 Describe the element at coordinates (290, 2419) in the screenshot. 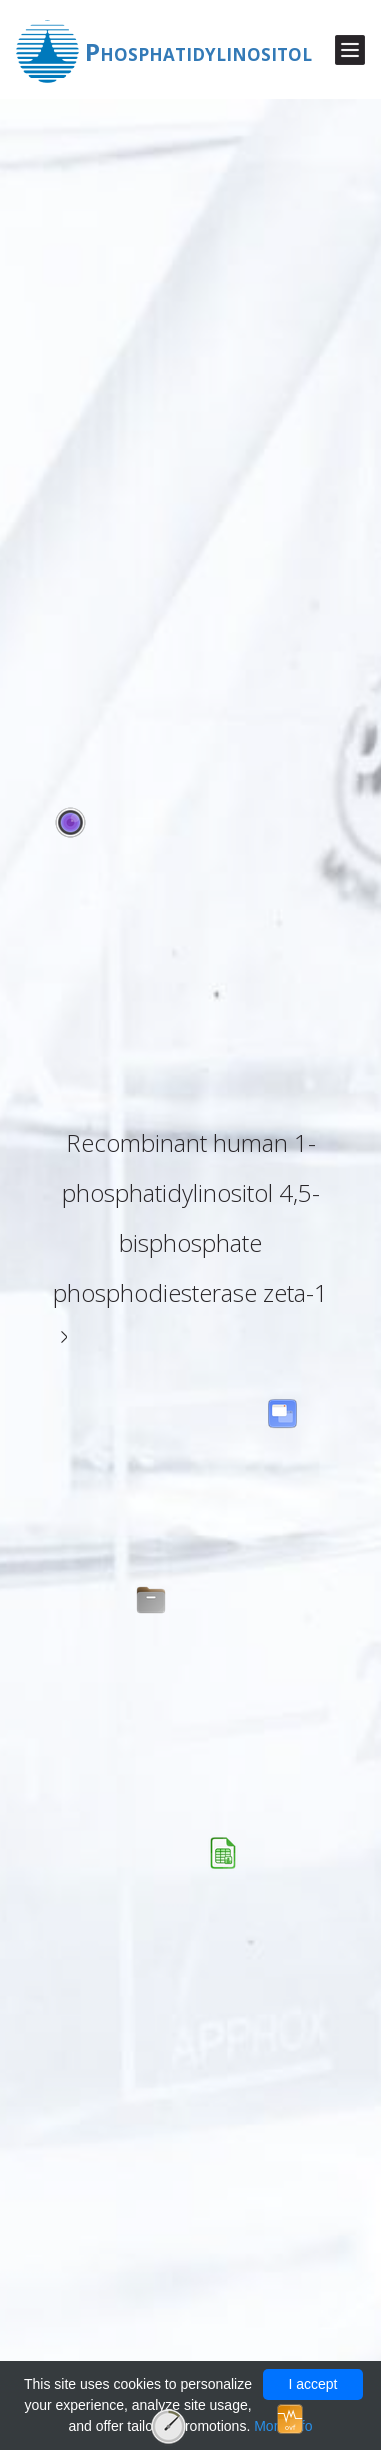

I see `a VirtualBox OVF virtual machine file` at that location.